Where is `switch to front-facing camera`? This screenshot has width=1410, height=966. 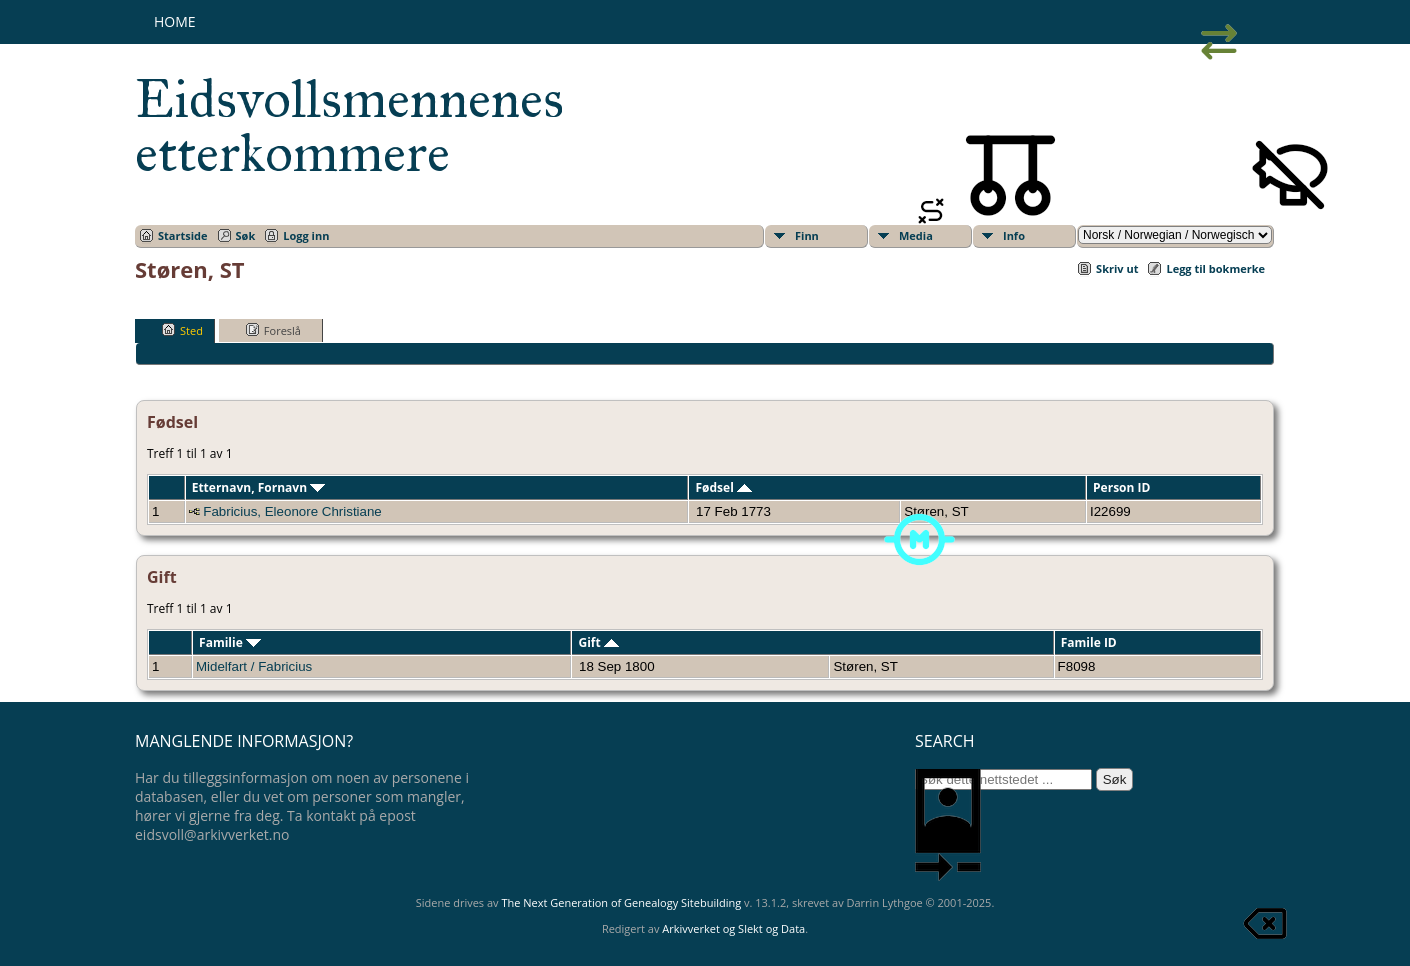
switch to front-facing camera is located at coordinates (948, 825).